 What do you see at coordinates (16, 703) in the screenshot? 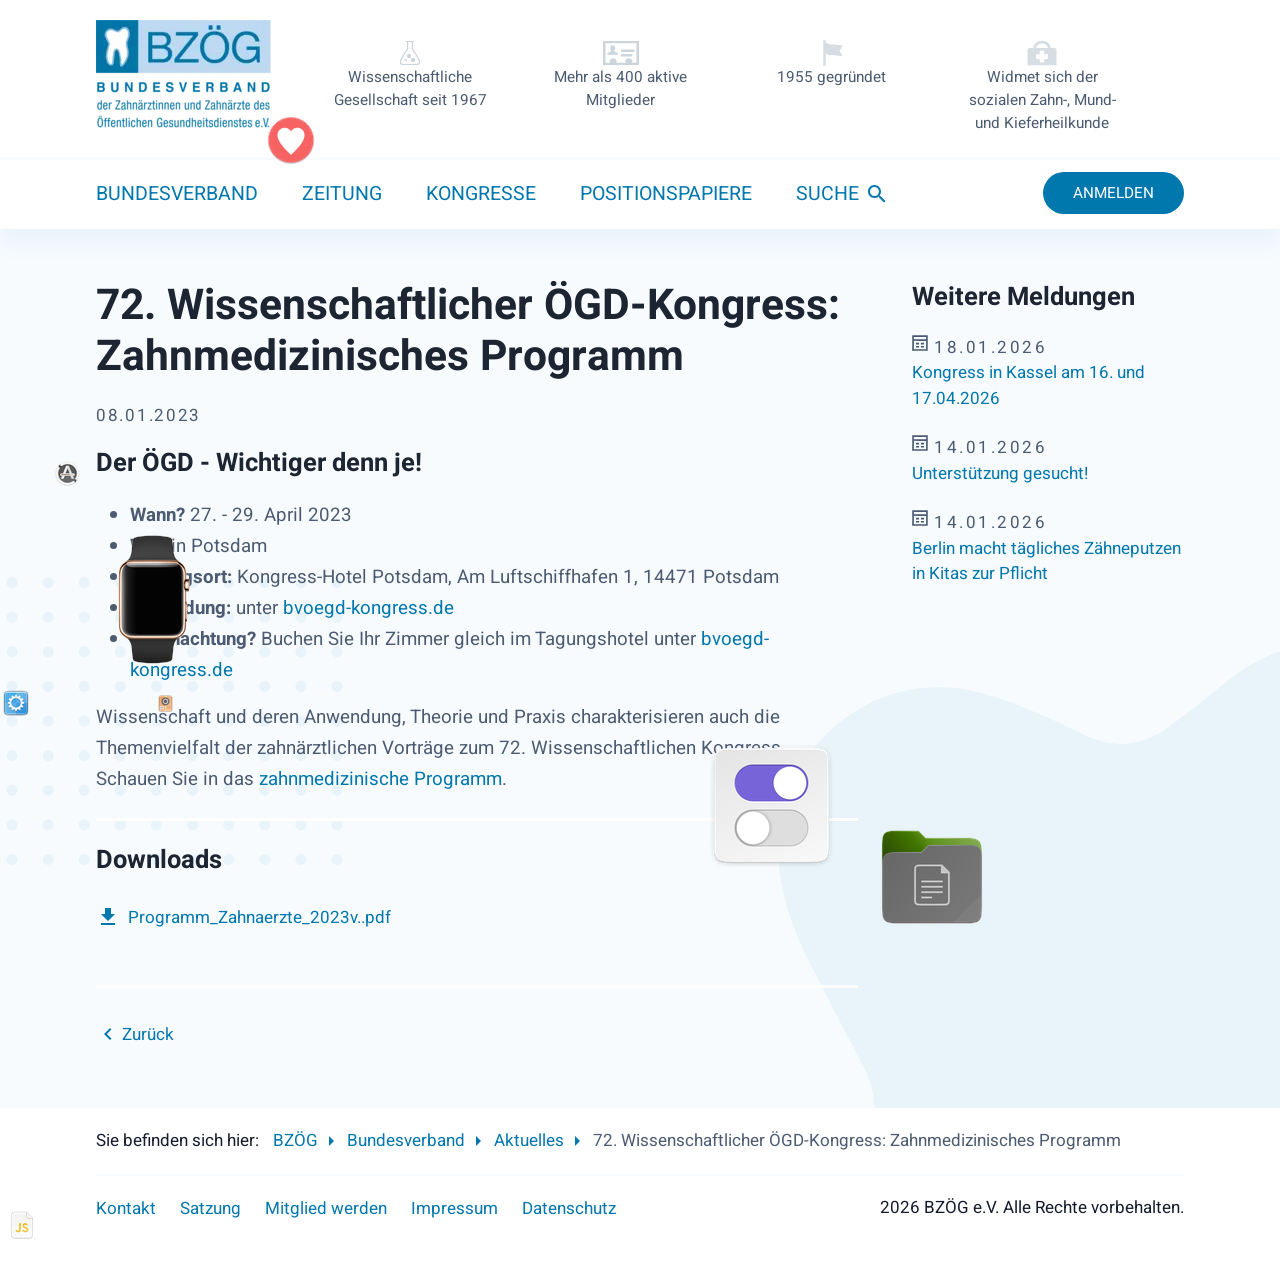
I see `an MS-DOS executable file` at bounding box center [16, 703].